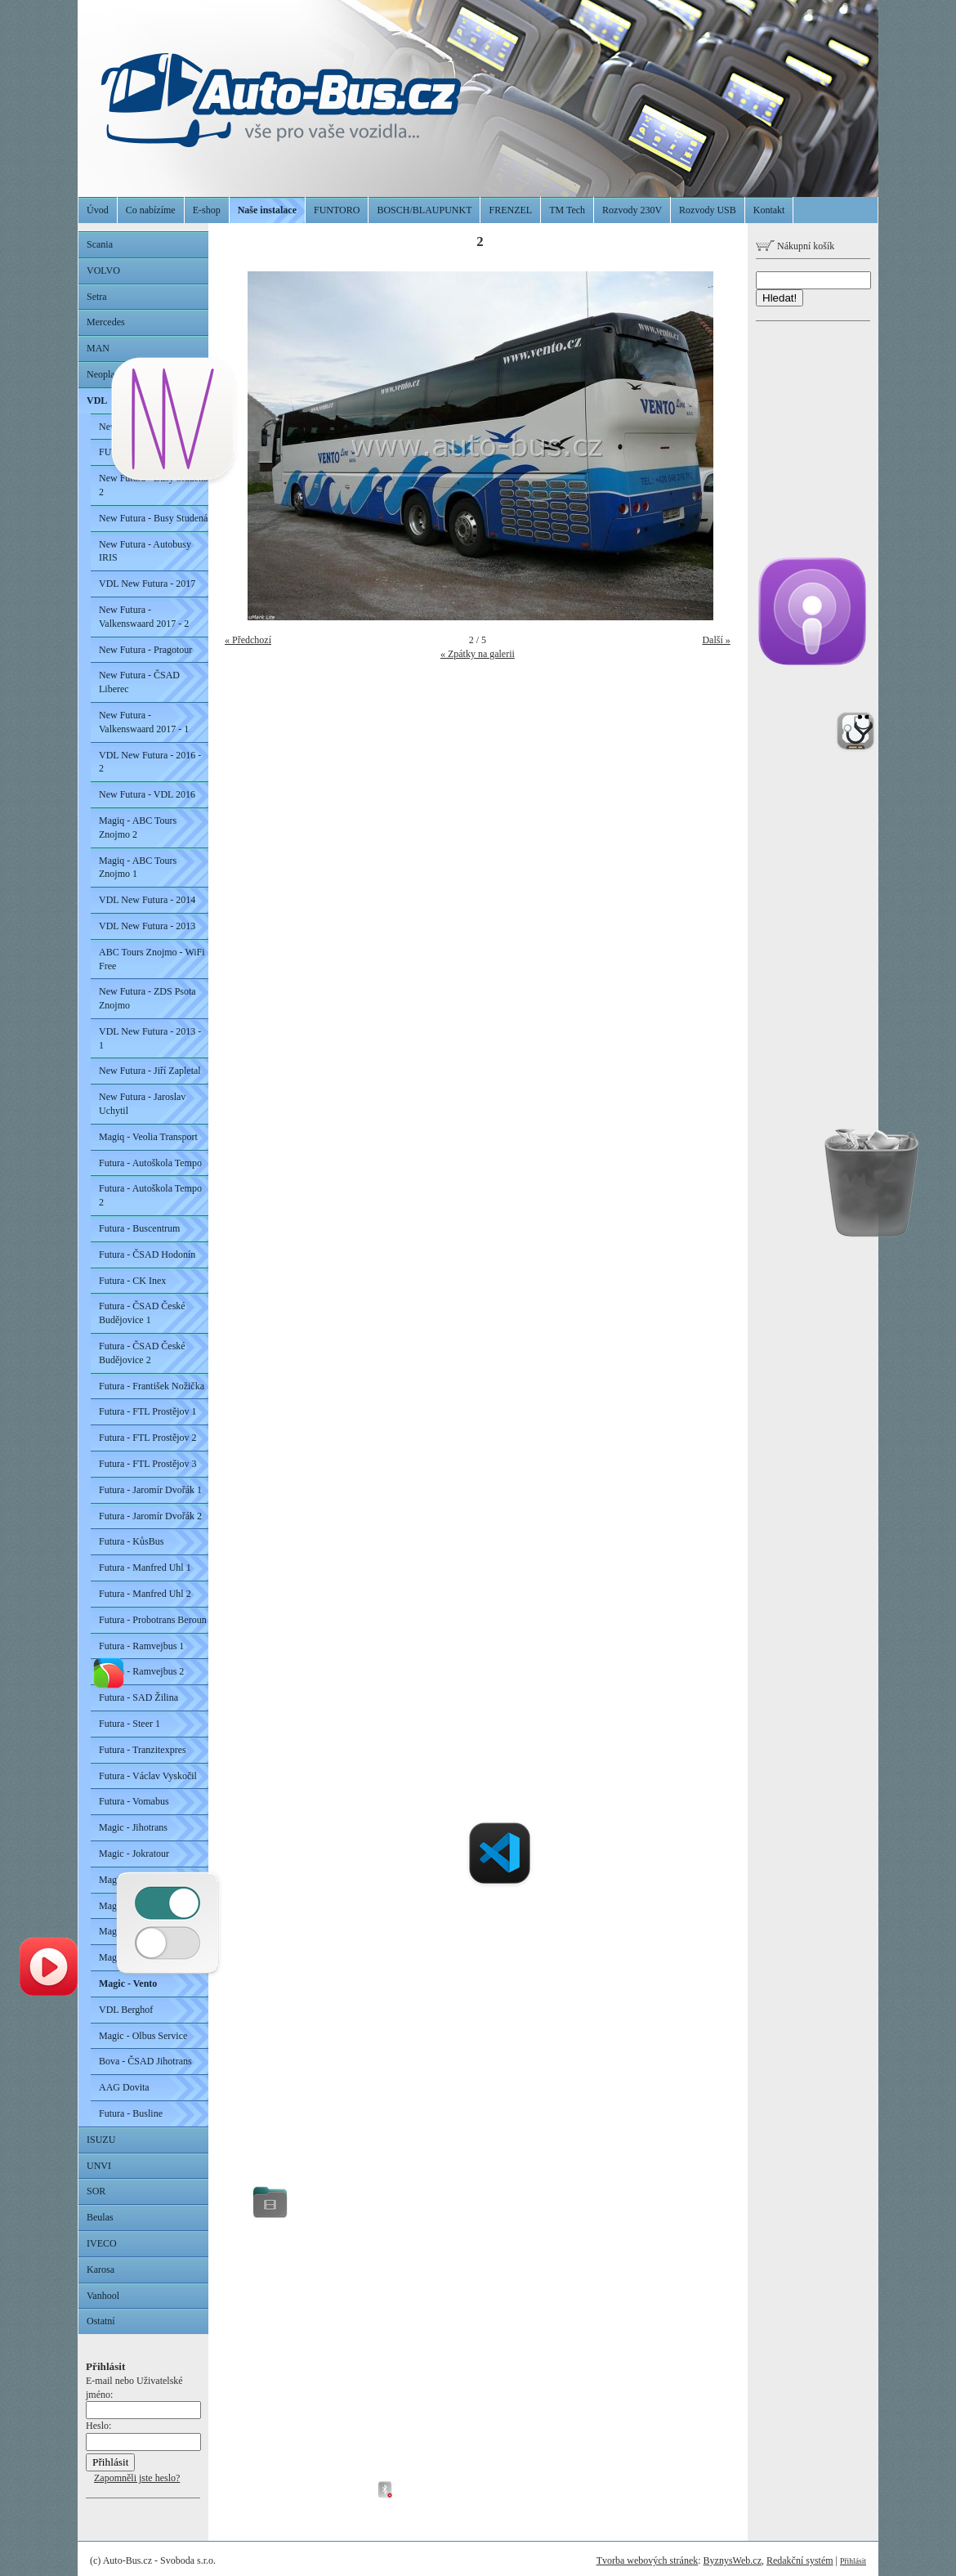 The width and height of the screenshot is (956, 2576). I want to click on open the podcasts app, so click(812, 611).